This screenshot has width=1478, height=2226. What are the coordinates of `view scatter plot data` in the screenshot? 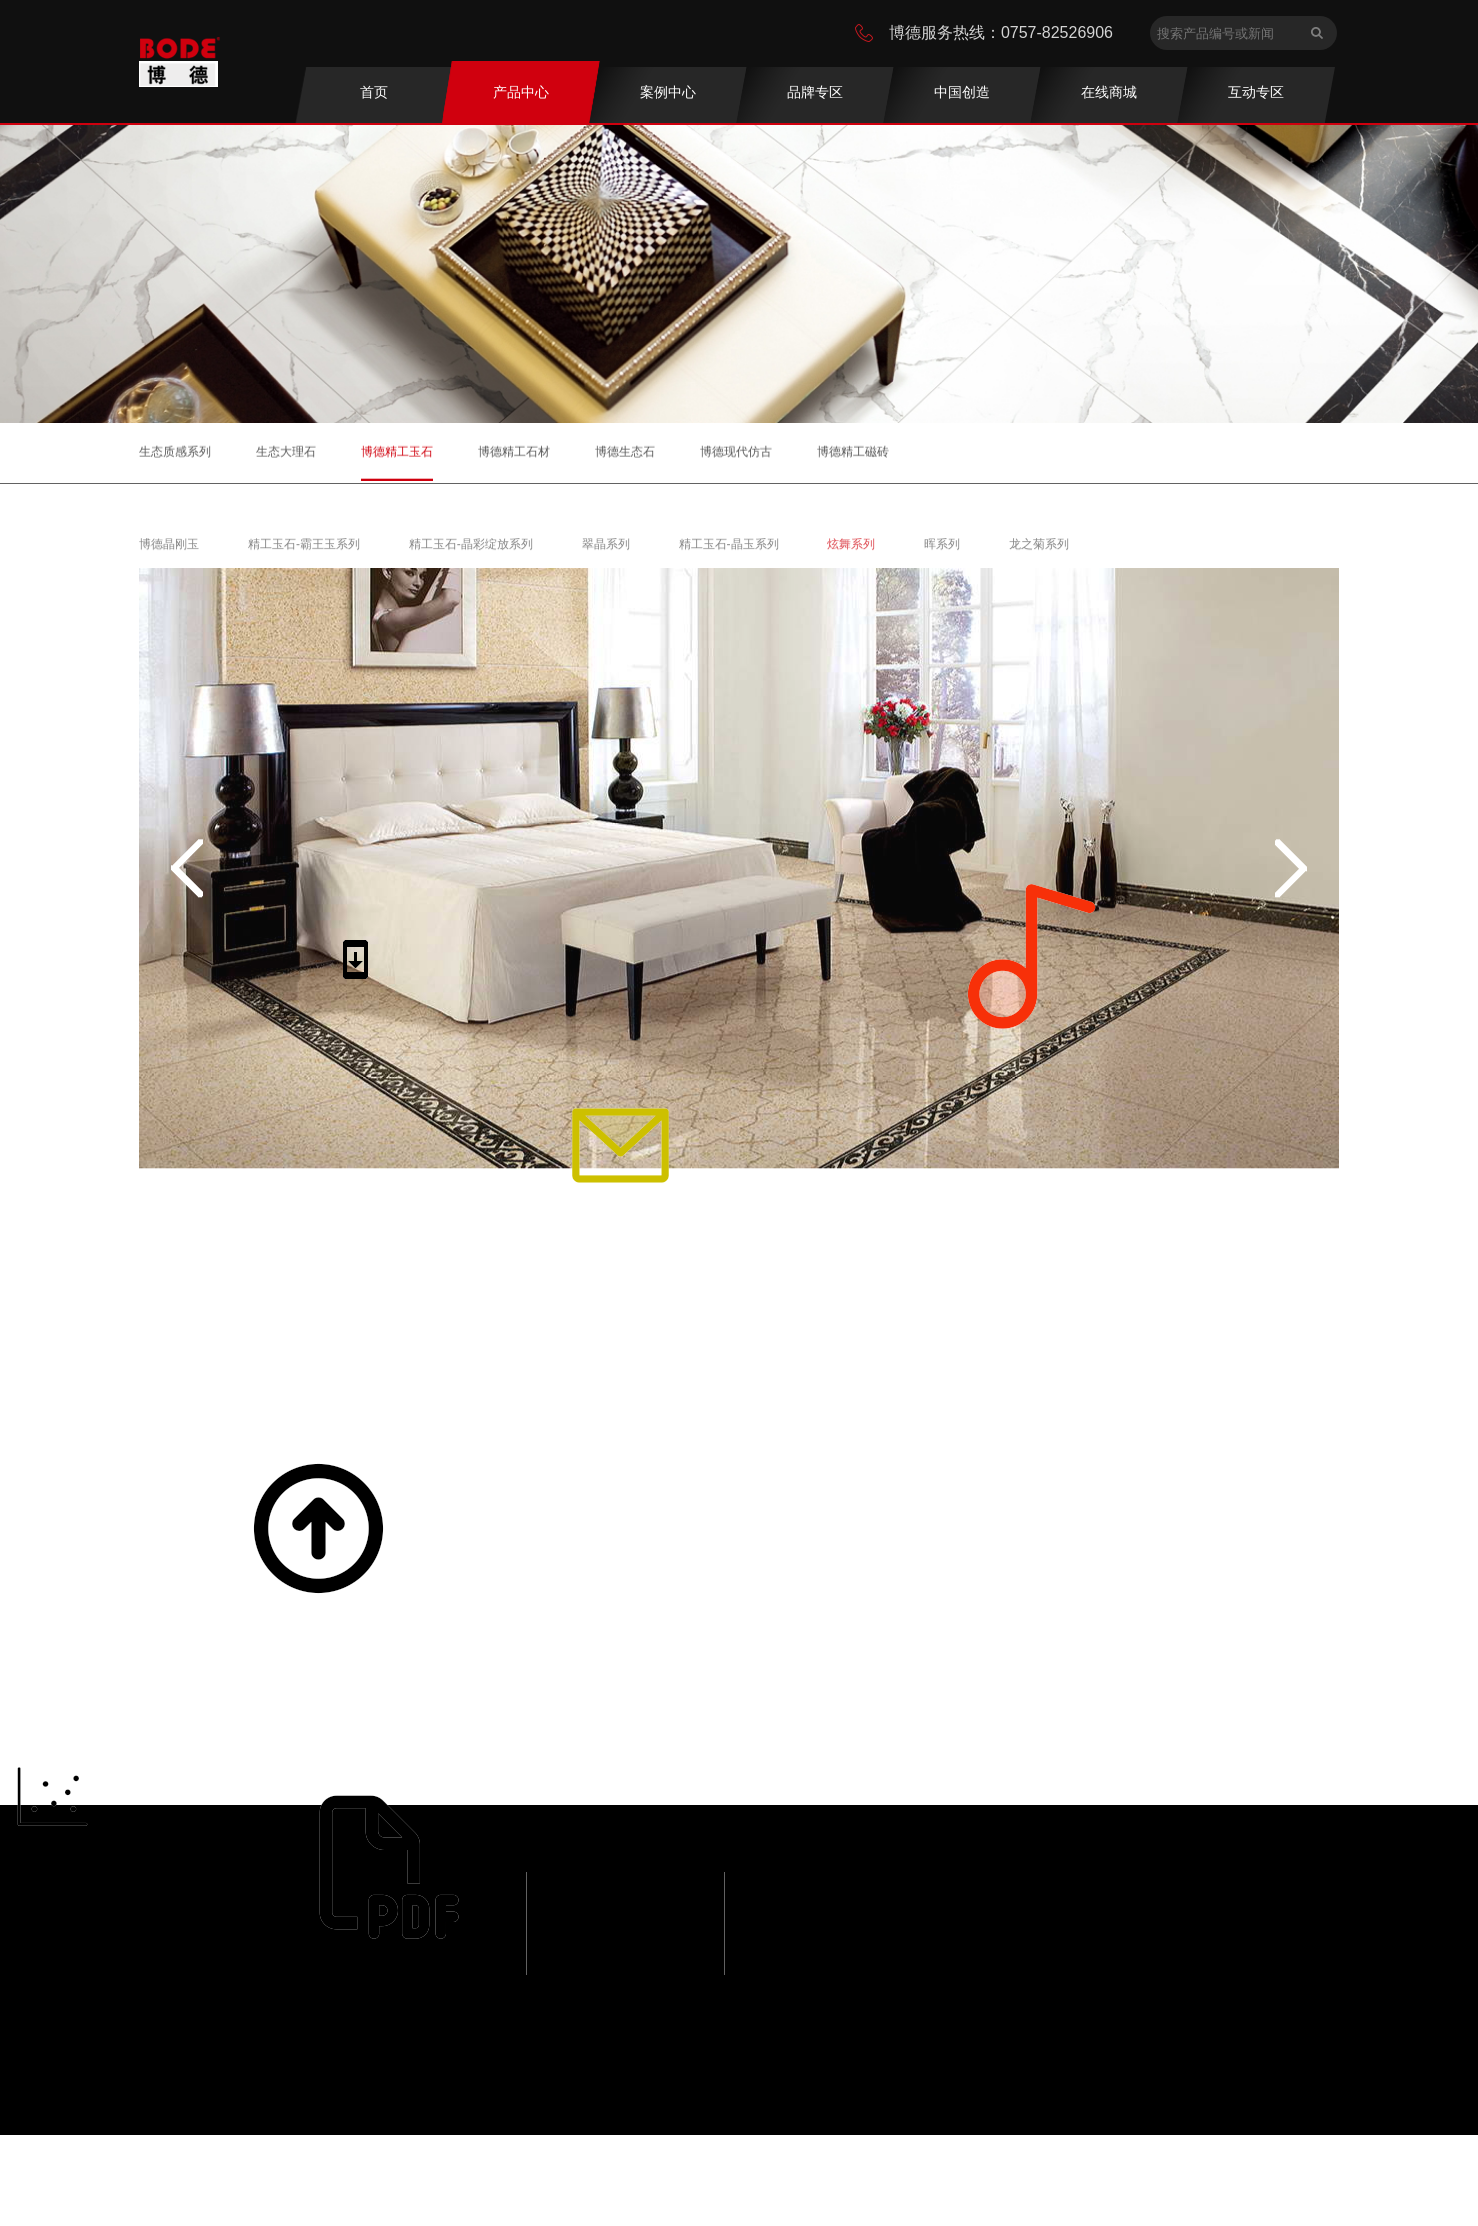 It's located at (52, 1796).